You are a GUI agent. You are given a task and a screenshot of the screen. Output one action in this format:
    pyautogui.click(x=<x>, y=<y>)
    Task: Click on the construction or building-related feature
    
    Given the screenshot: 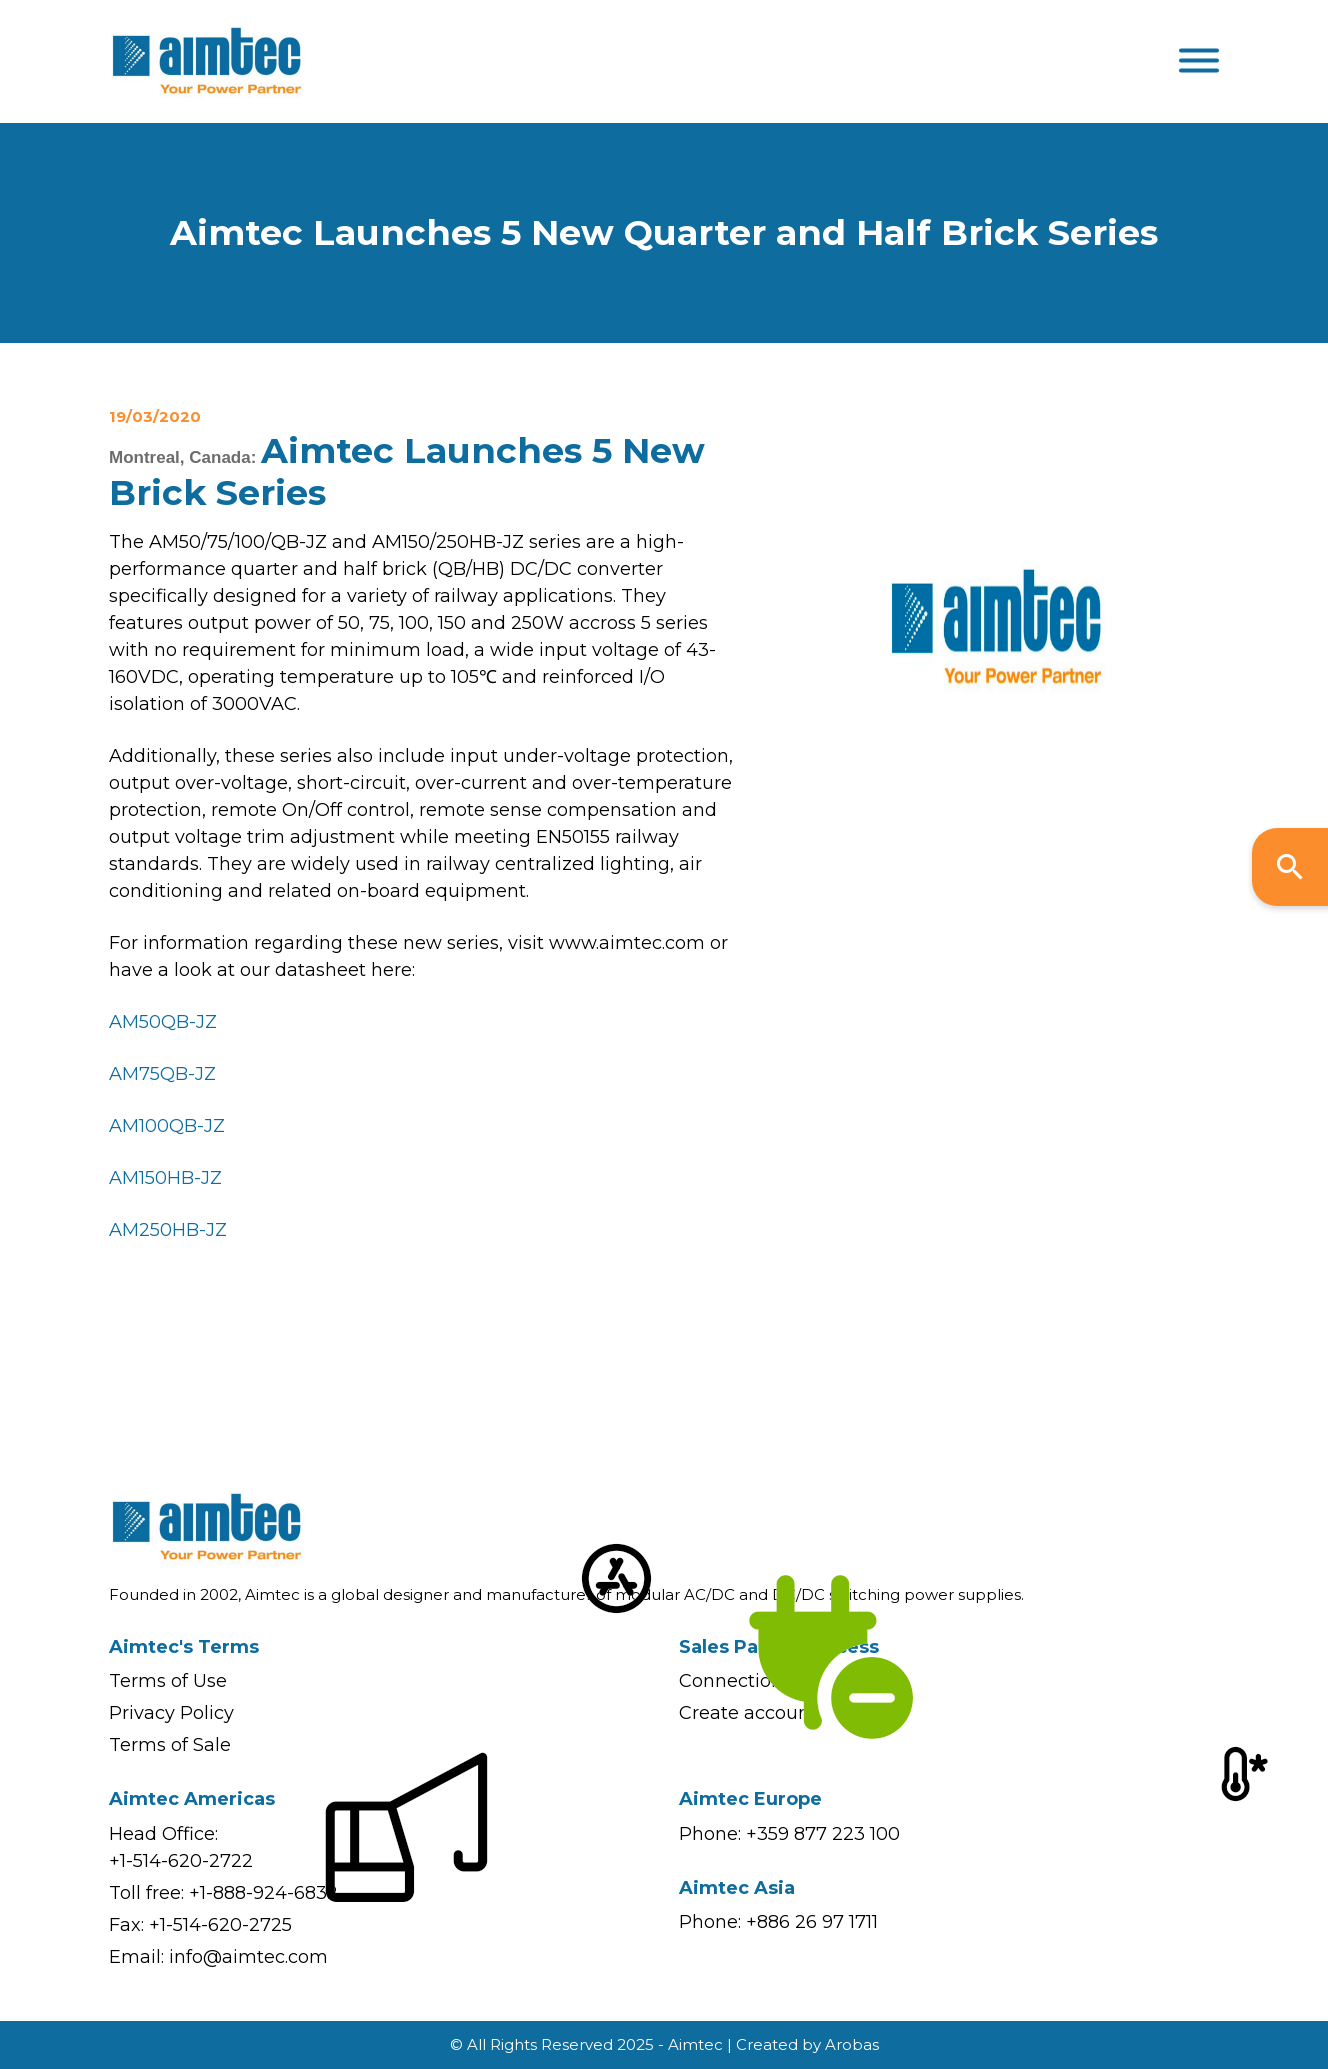 What is the action you would take?
    pyautogui.click(x=409, y=1836)
    